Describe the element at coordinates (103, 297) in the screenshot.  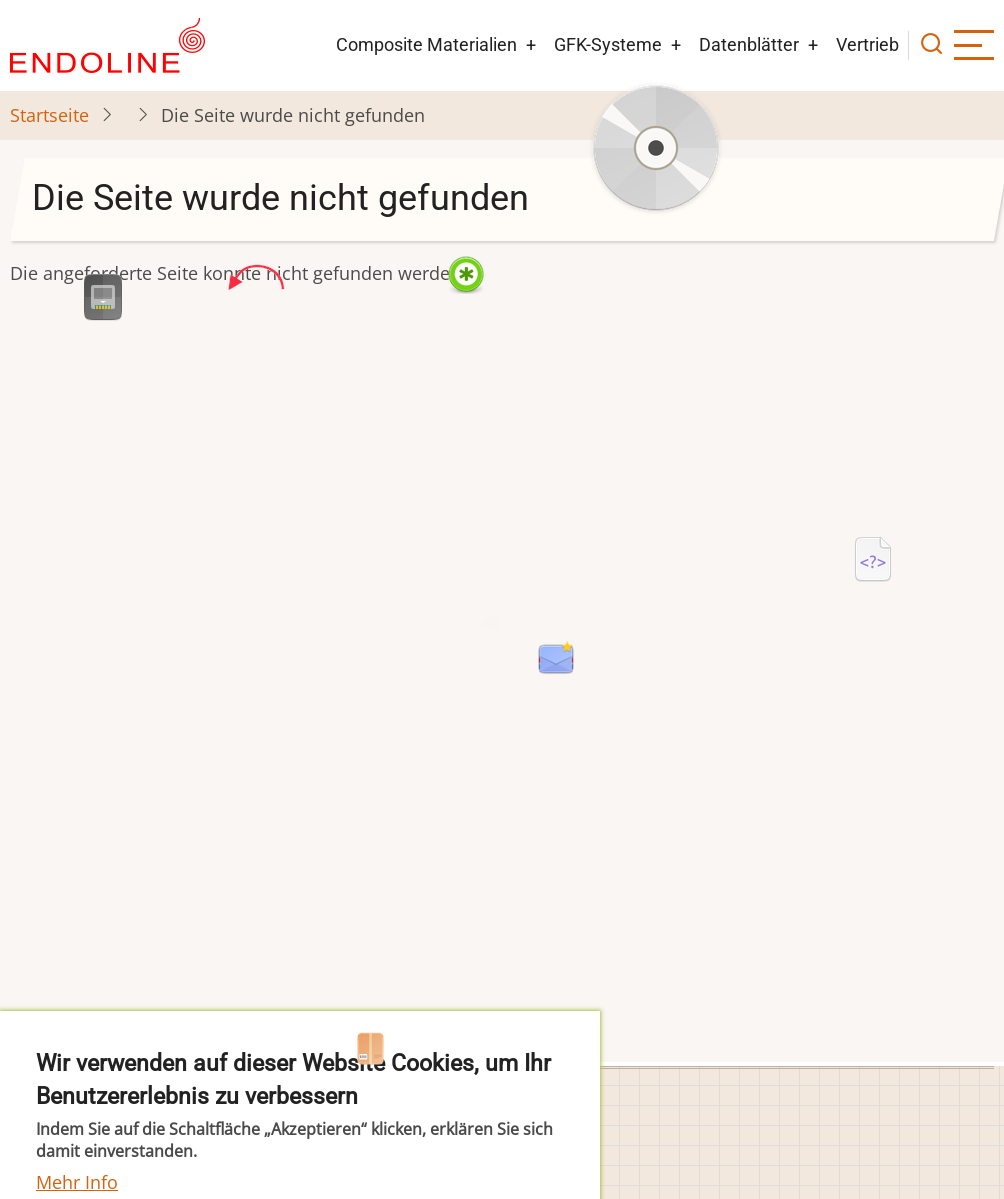
I see `a ROM file or cartridge-based game image` at that location.